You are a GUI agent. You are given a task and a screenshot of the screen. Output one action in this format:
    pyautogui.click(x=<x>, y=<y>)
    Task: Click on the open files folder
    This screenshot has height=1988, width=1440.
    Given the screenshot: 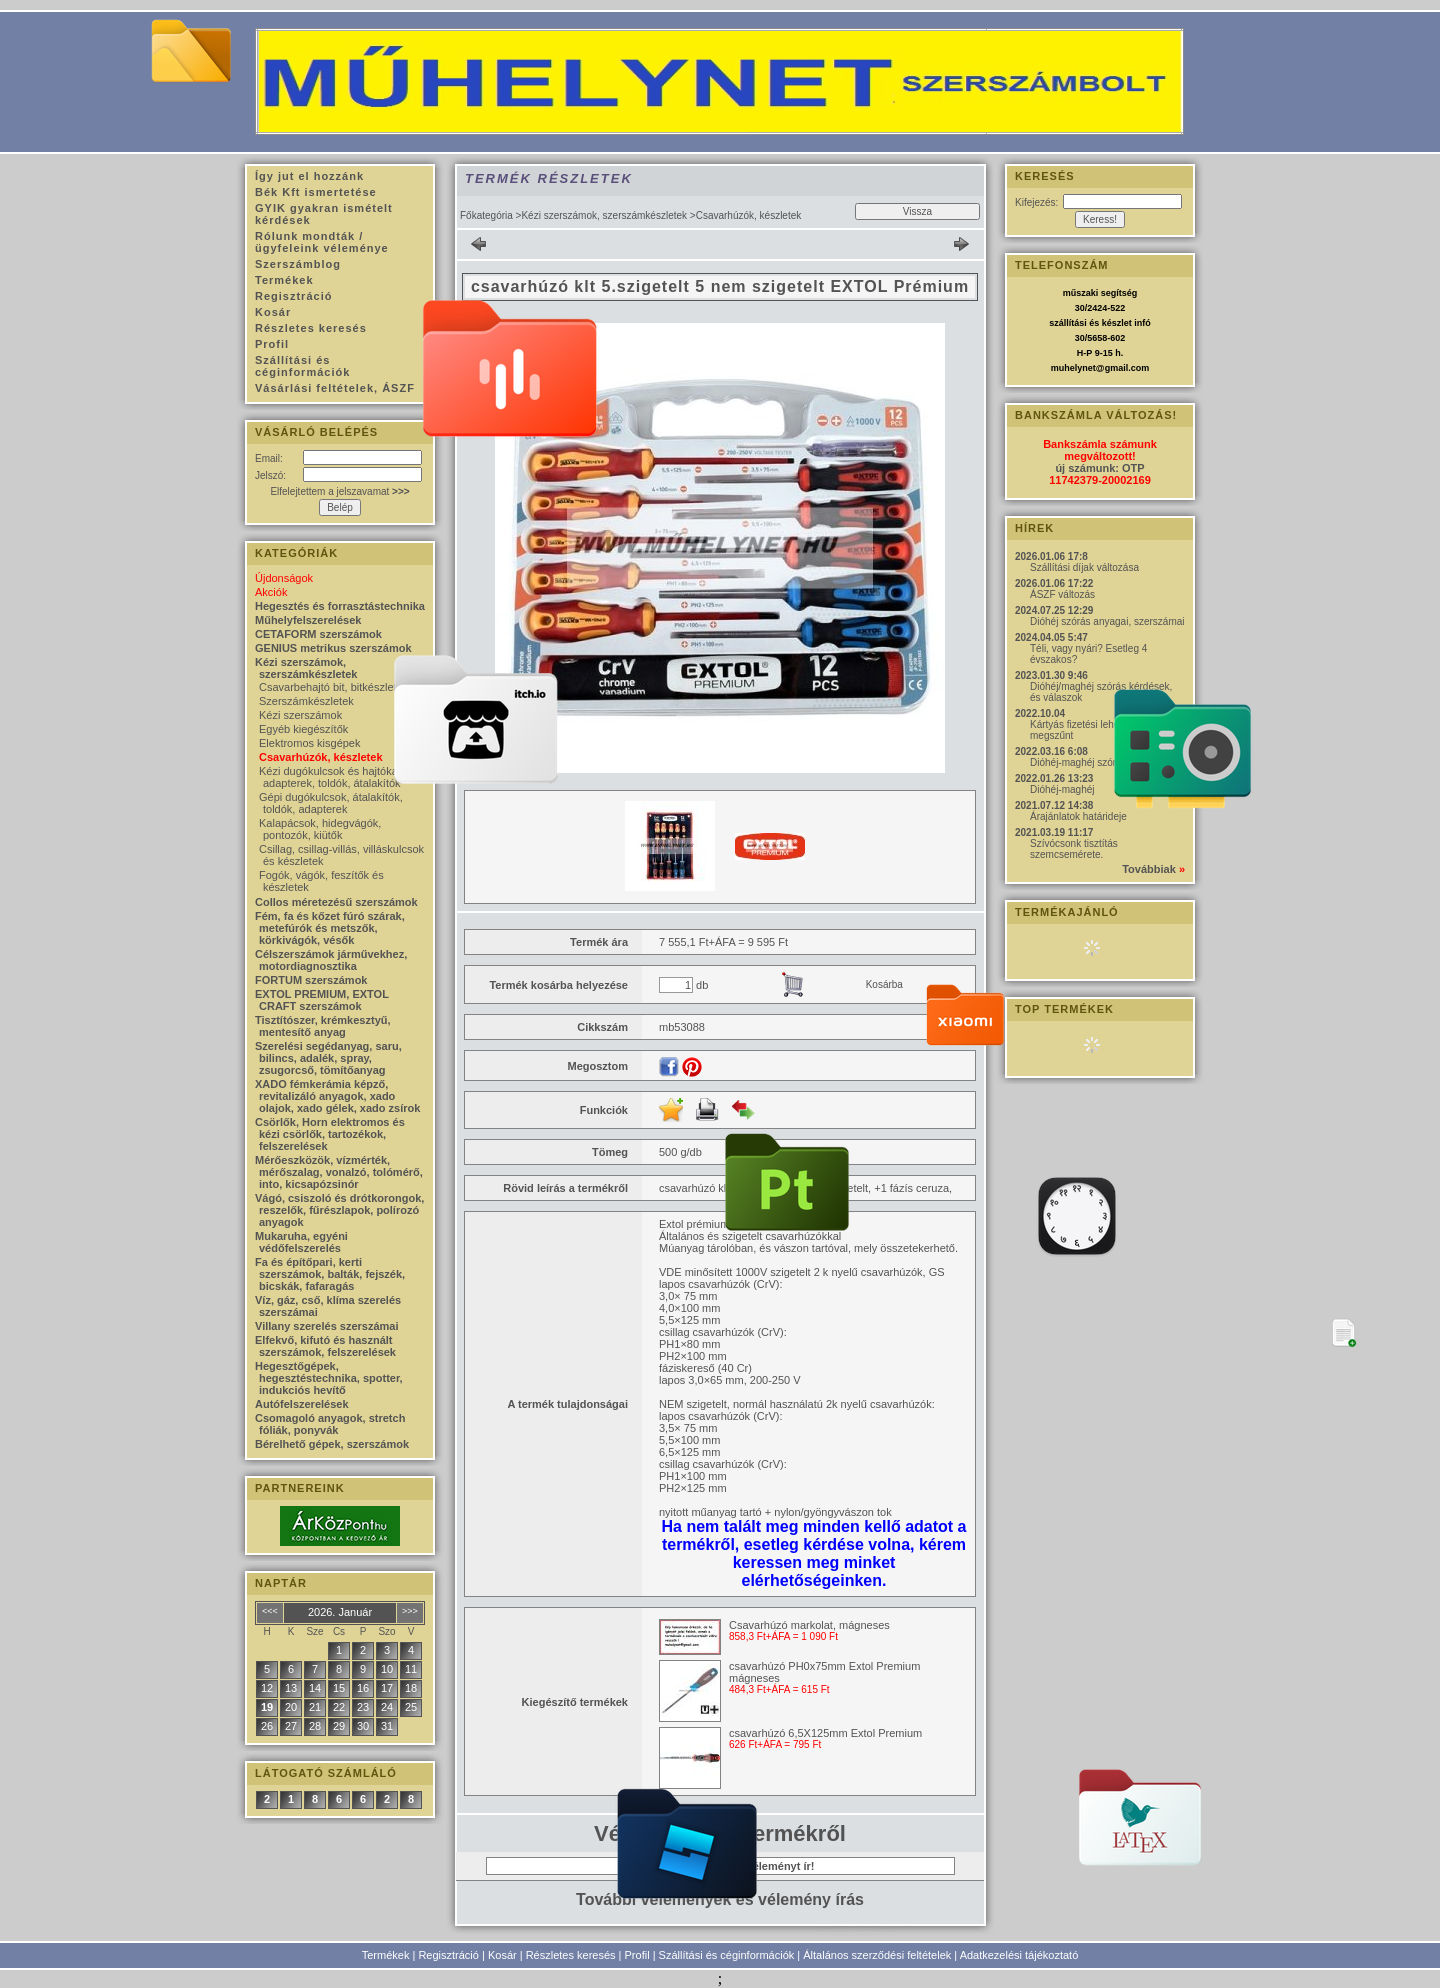 What is the action you would take?
    pyautogui.click(x=191, y=53)
    